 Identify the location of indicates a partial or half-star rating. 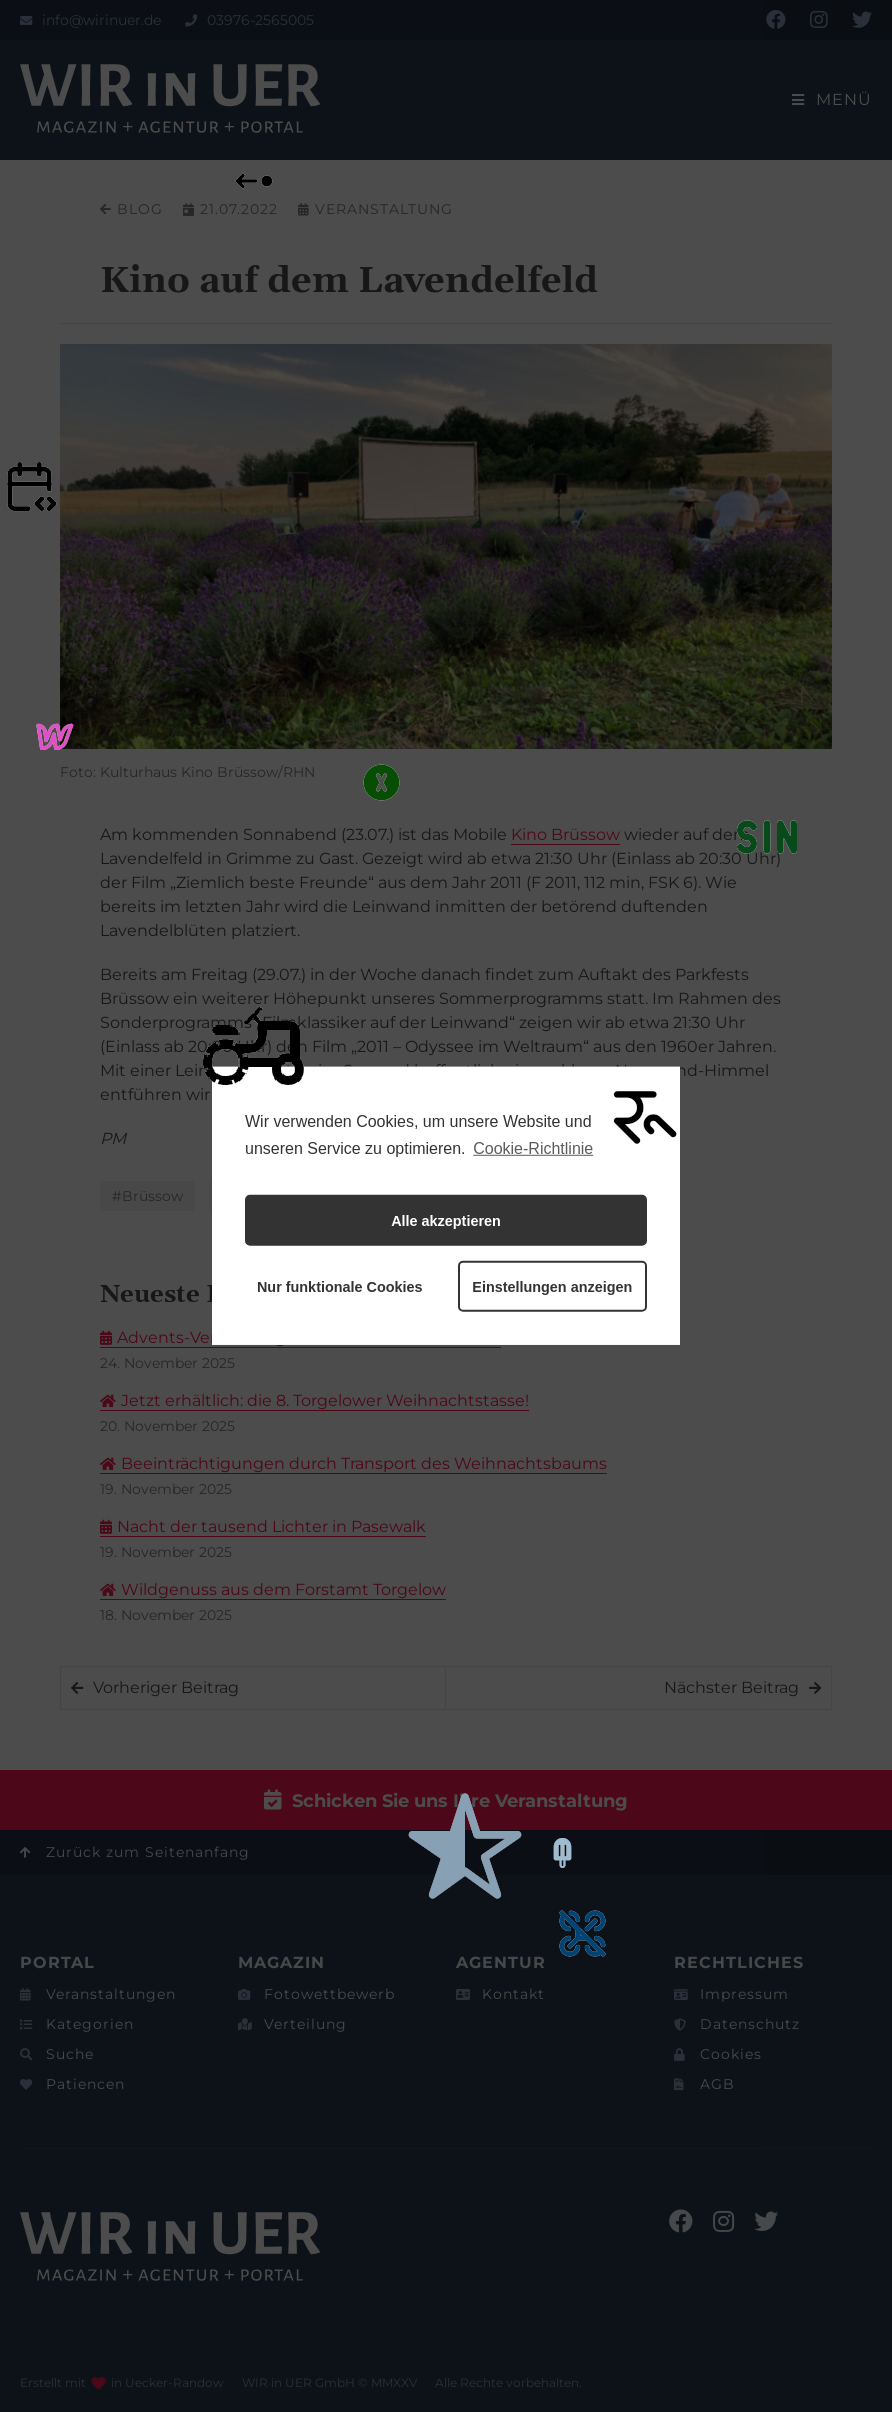
(465, 1846).